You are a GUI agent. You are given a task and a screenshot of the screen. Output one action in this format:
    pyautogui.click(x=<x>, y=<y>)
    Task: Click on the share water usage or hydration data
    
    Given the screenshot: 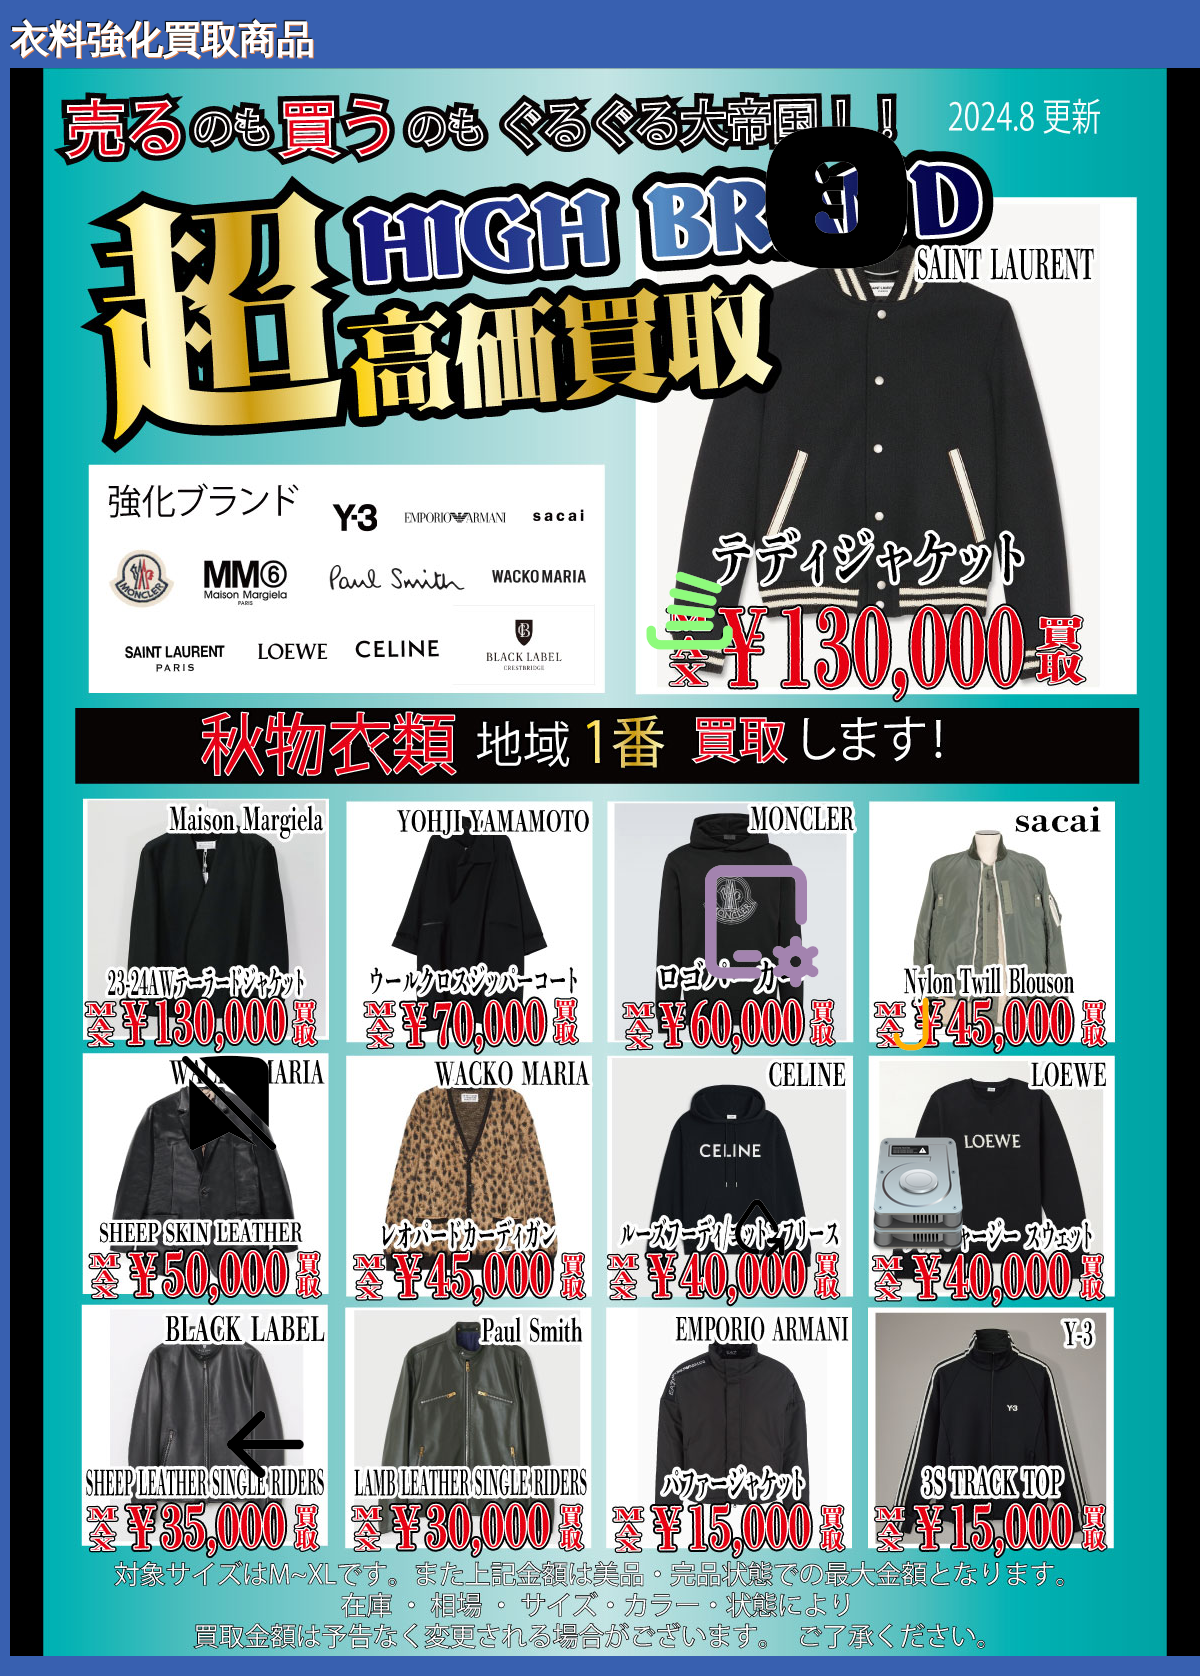 What is the action you would take?
    pyautogui.click(x=757, y=1227)
    